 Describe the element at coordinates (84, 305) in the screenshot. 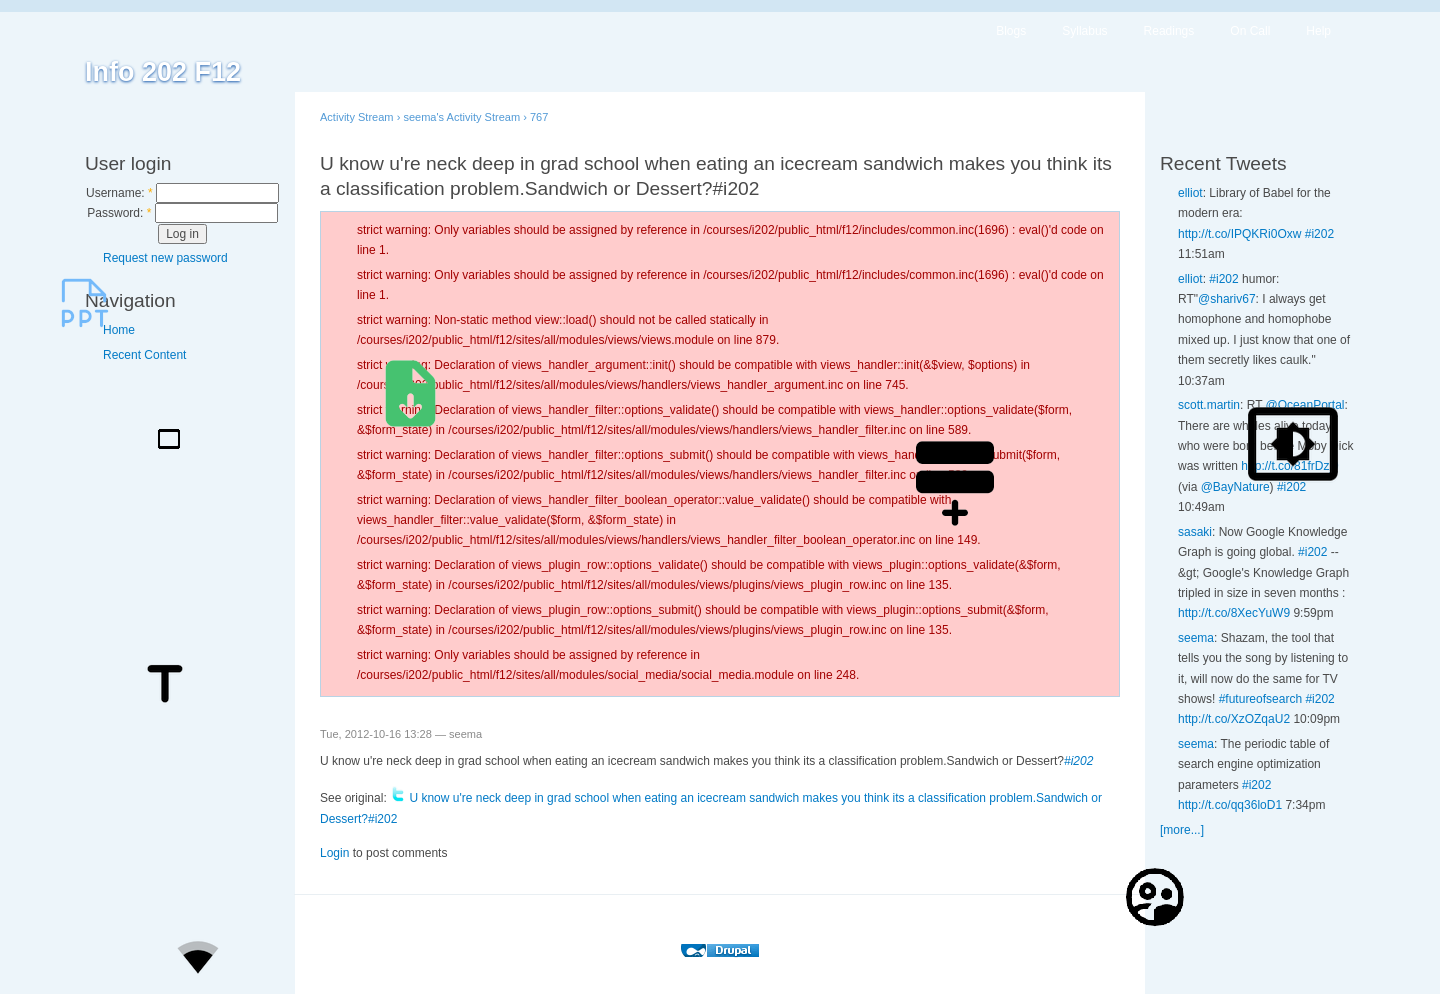

I see `open a PowerPoint presentation file` at that location.